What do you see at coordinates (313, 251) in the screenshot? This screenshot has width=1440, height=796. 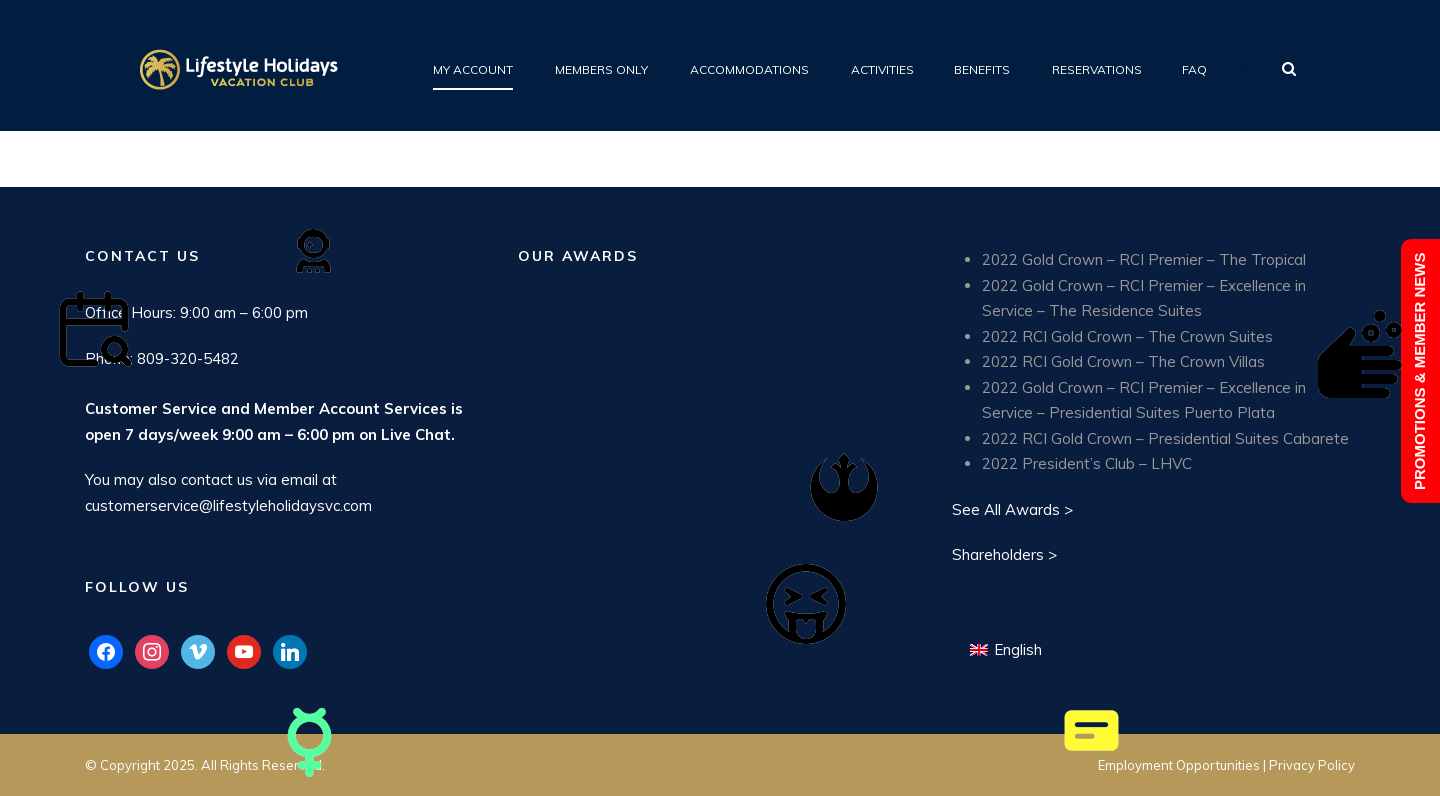 I see `view astronaut or space-themed user profile` at bounding box center [313, 251].